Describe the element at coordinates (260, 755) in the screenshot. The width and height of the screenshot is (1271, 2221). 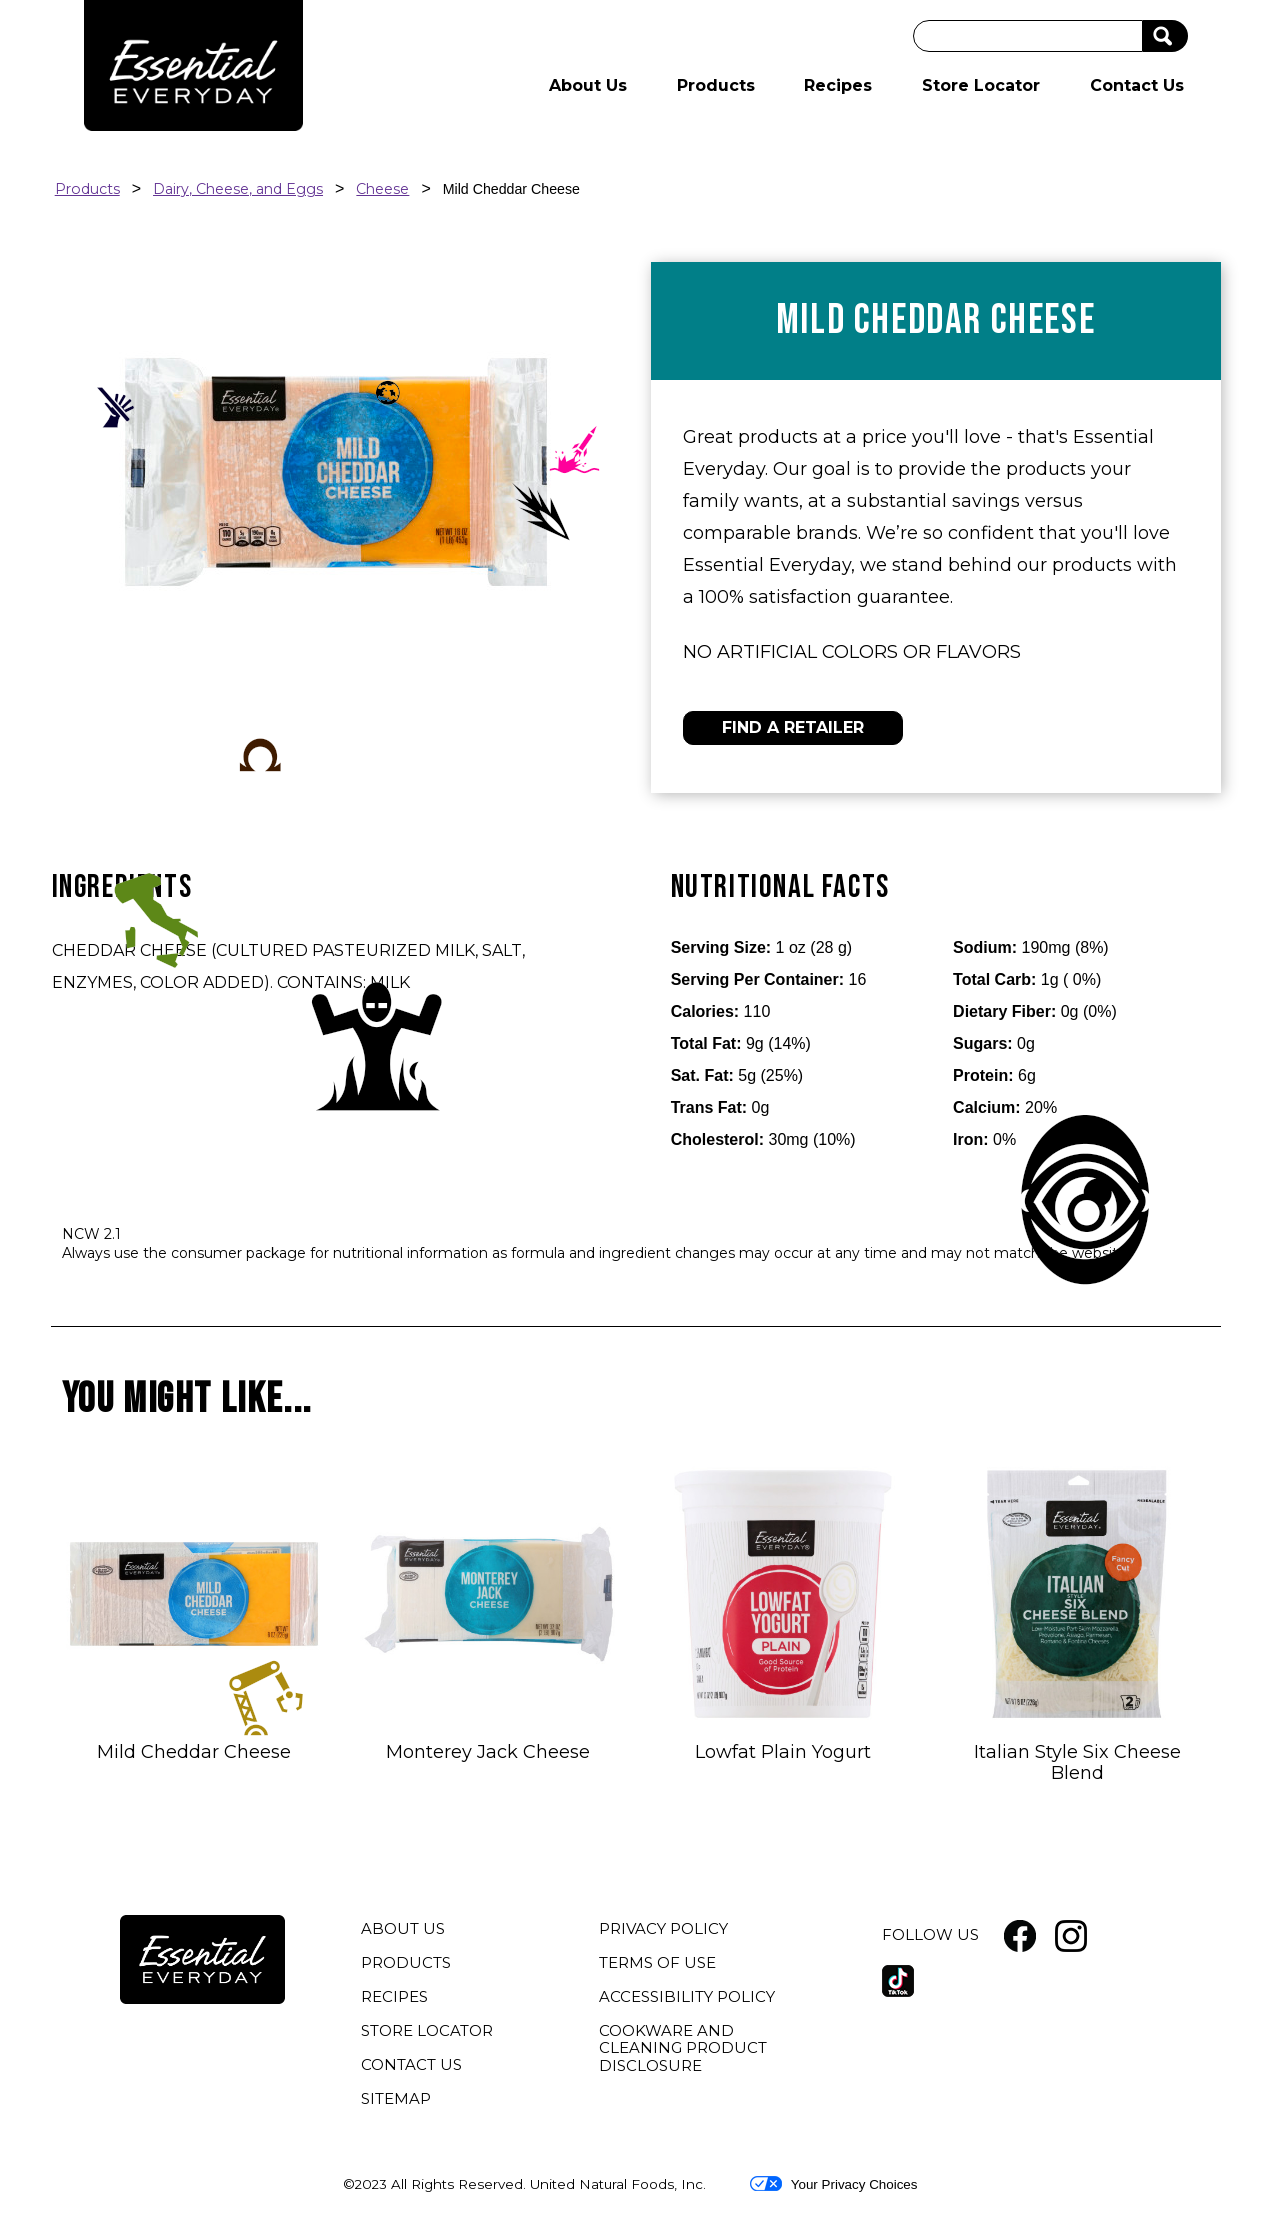
I see `represents omega or final/end state in a game` at that location.